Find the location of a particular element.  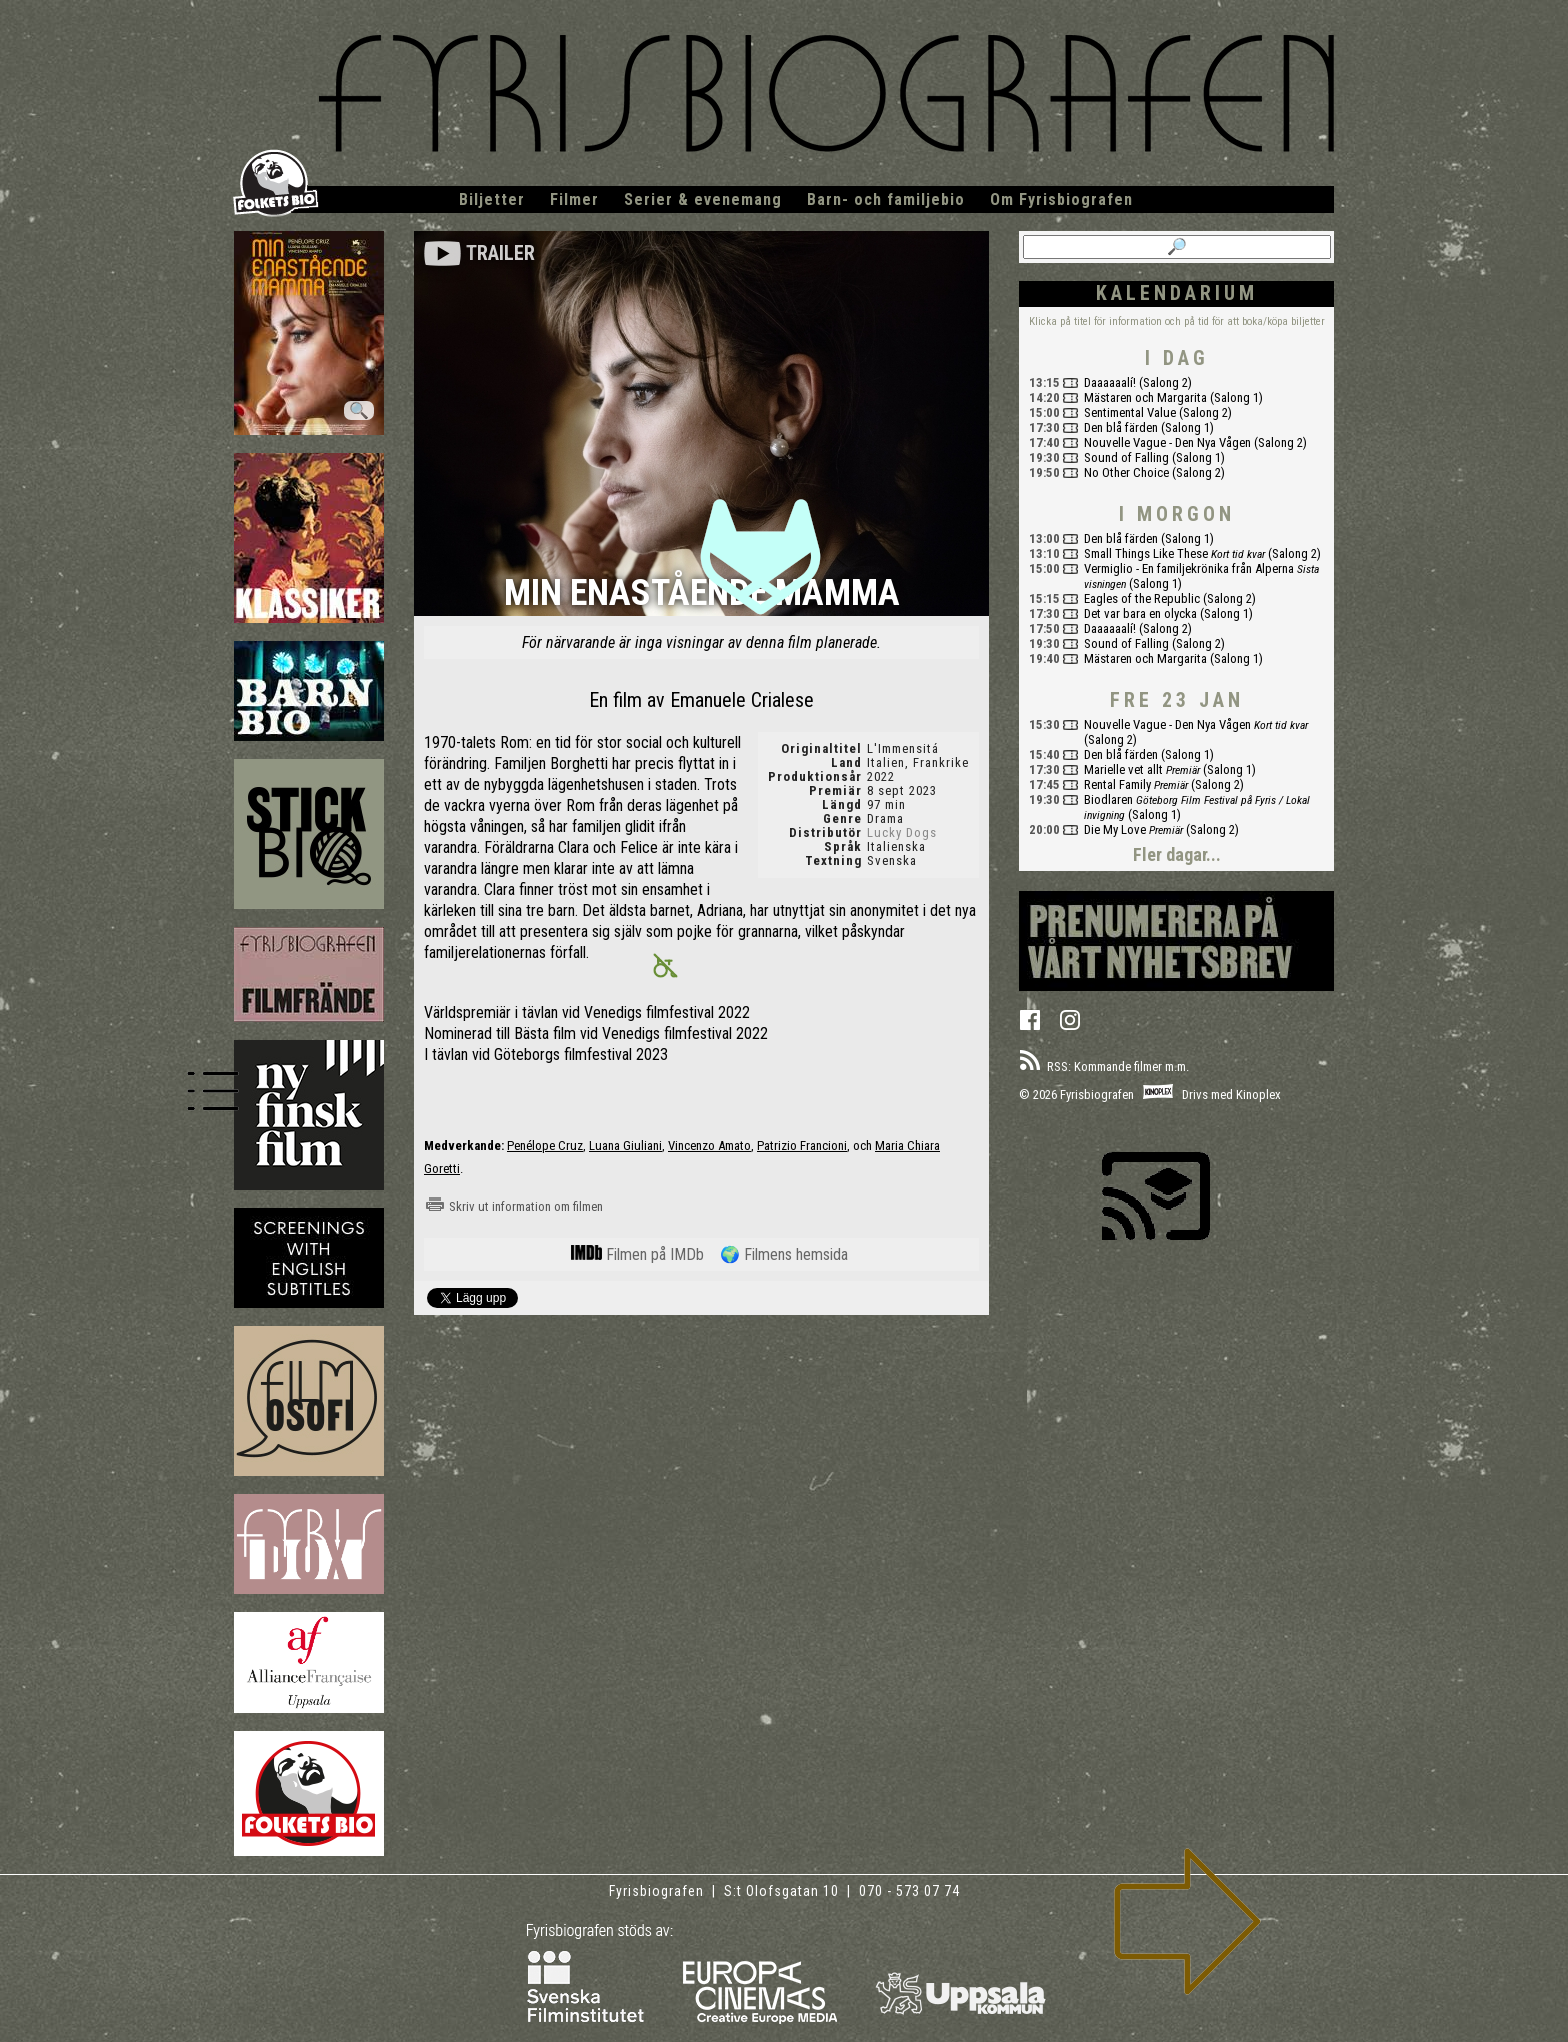

view items in a list format is located at coordinates (213, 1091).